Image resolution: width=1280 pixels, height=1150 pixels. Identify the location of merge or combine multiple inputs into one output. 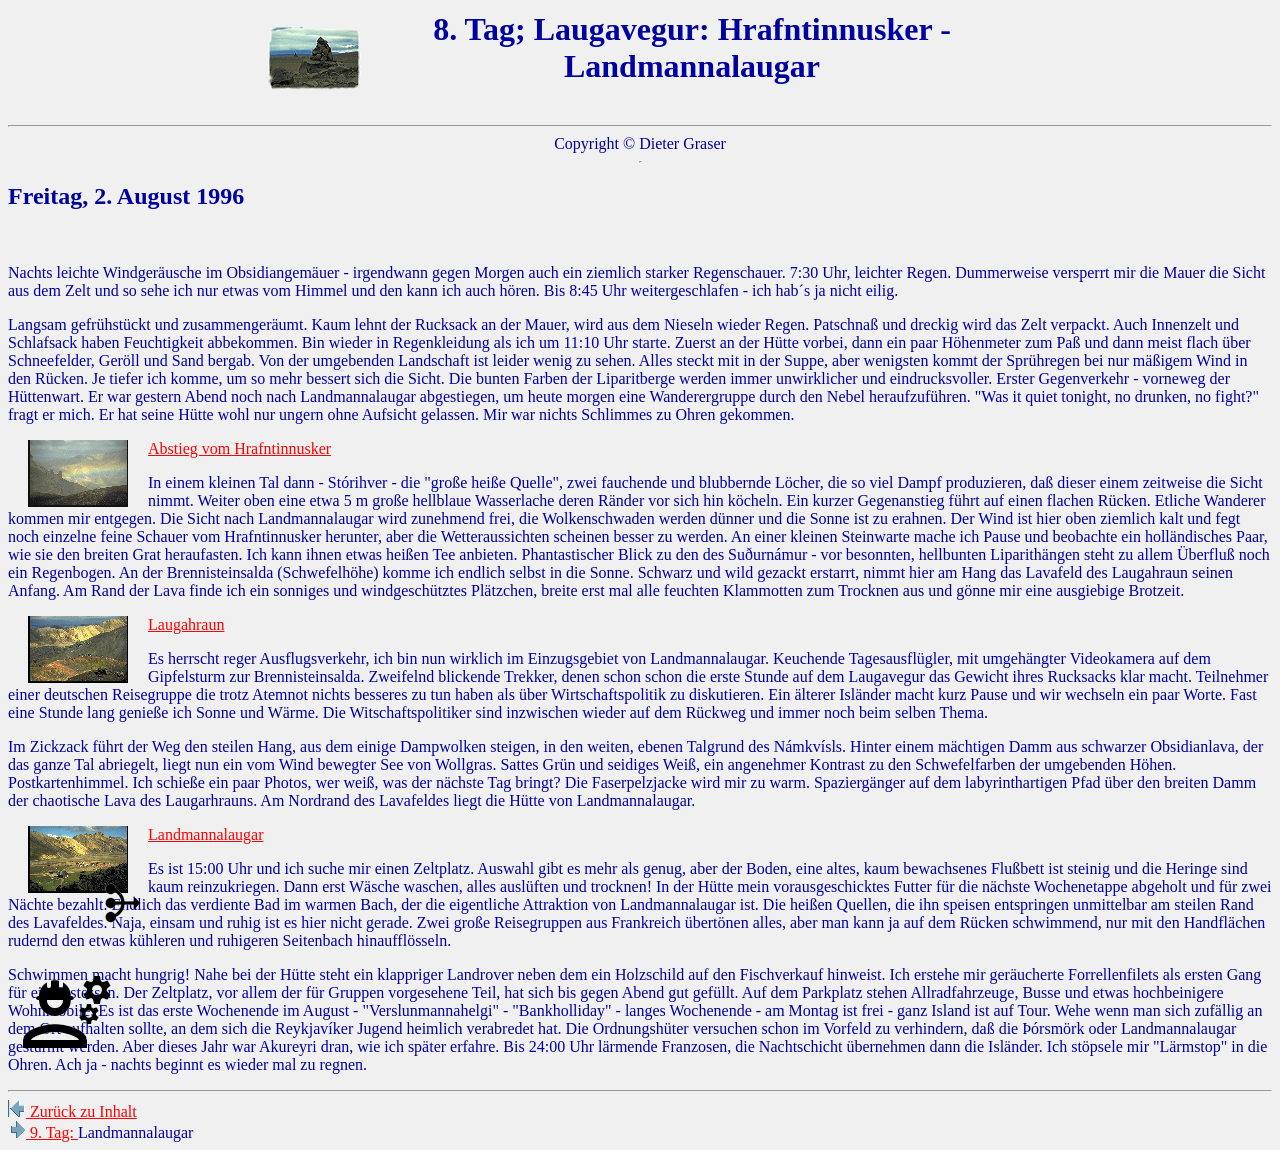
(123, 903).